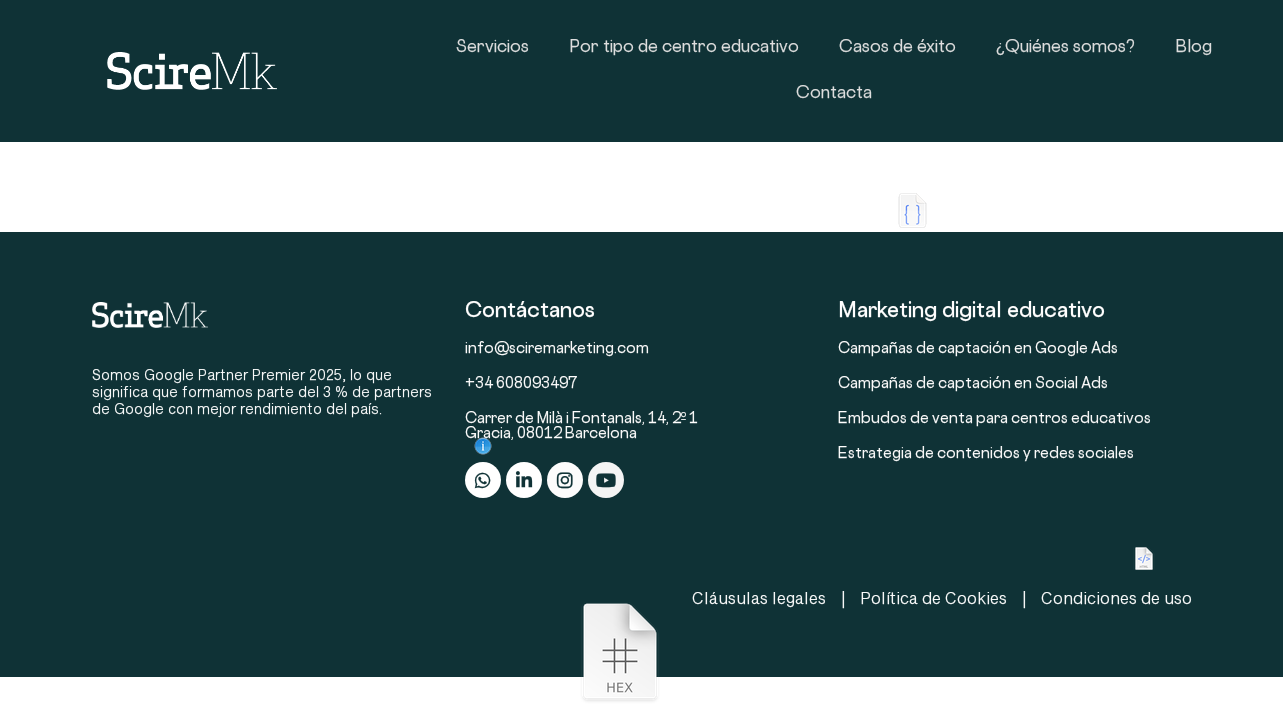  I want to click on access help or about information, so click(483, 446).